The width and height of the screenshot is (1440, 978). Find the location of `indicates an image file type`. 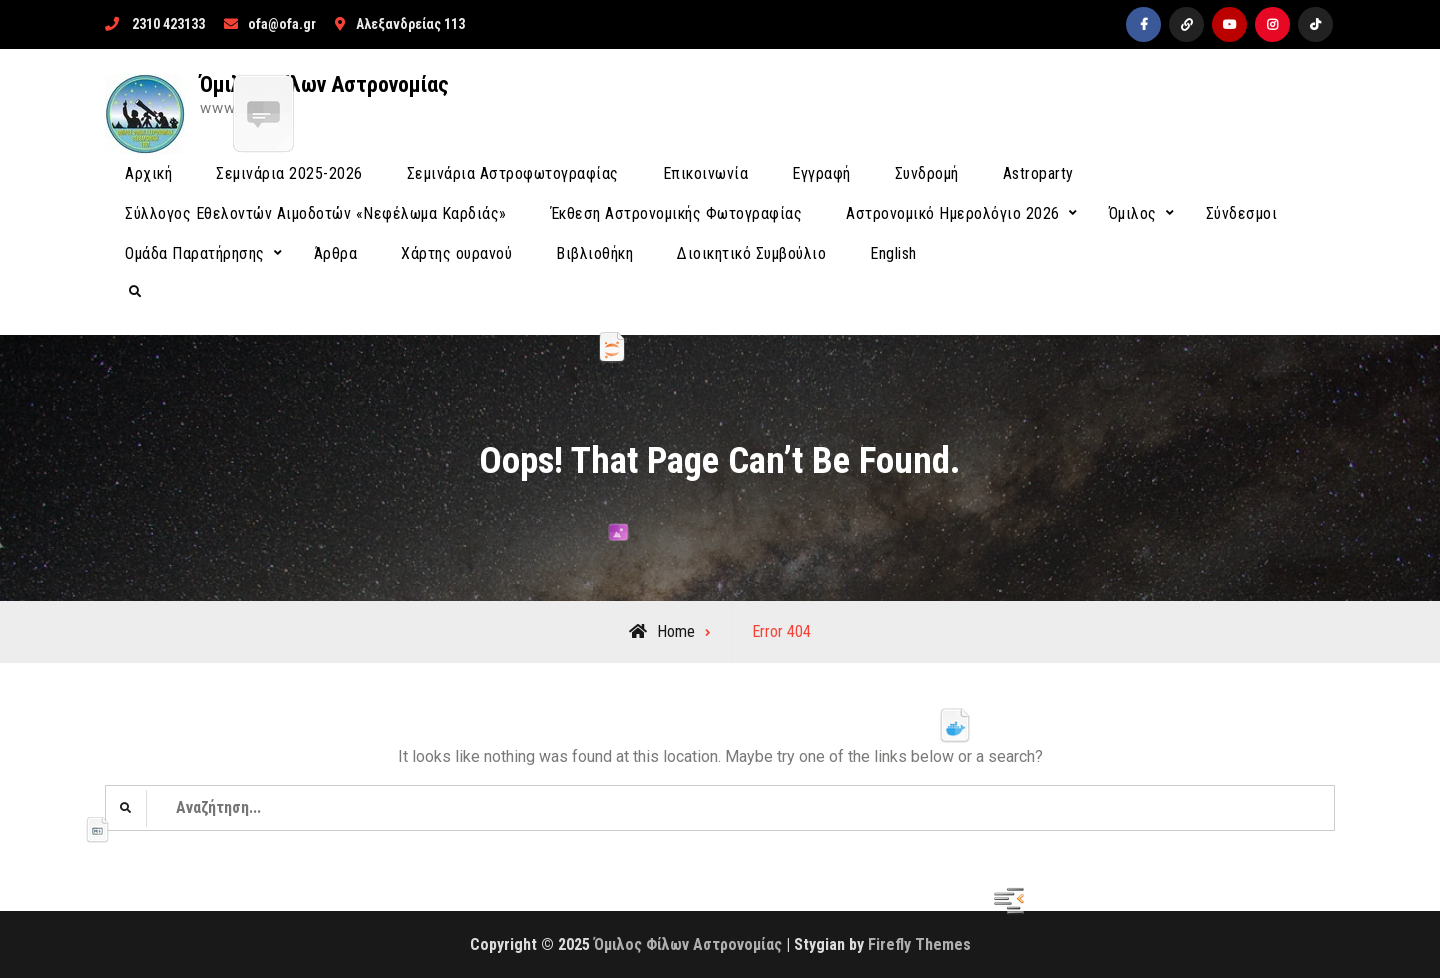

indicates an image file type is located at coordinates (618, 531).